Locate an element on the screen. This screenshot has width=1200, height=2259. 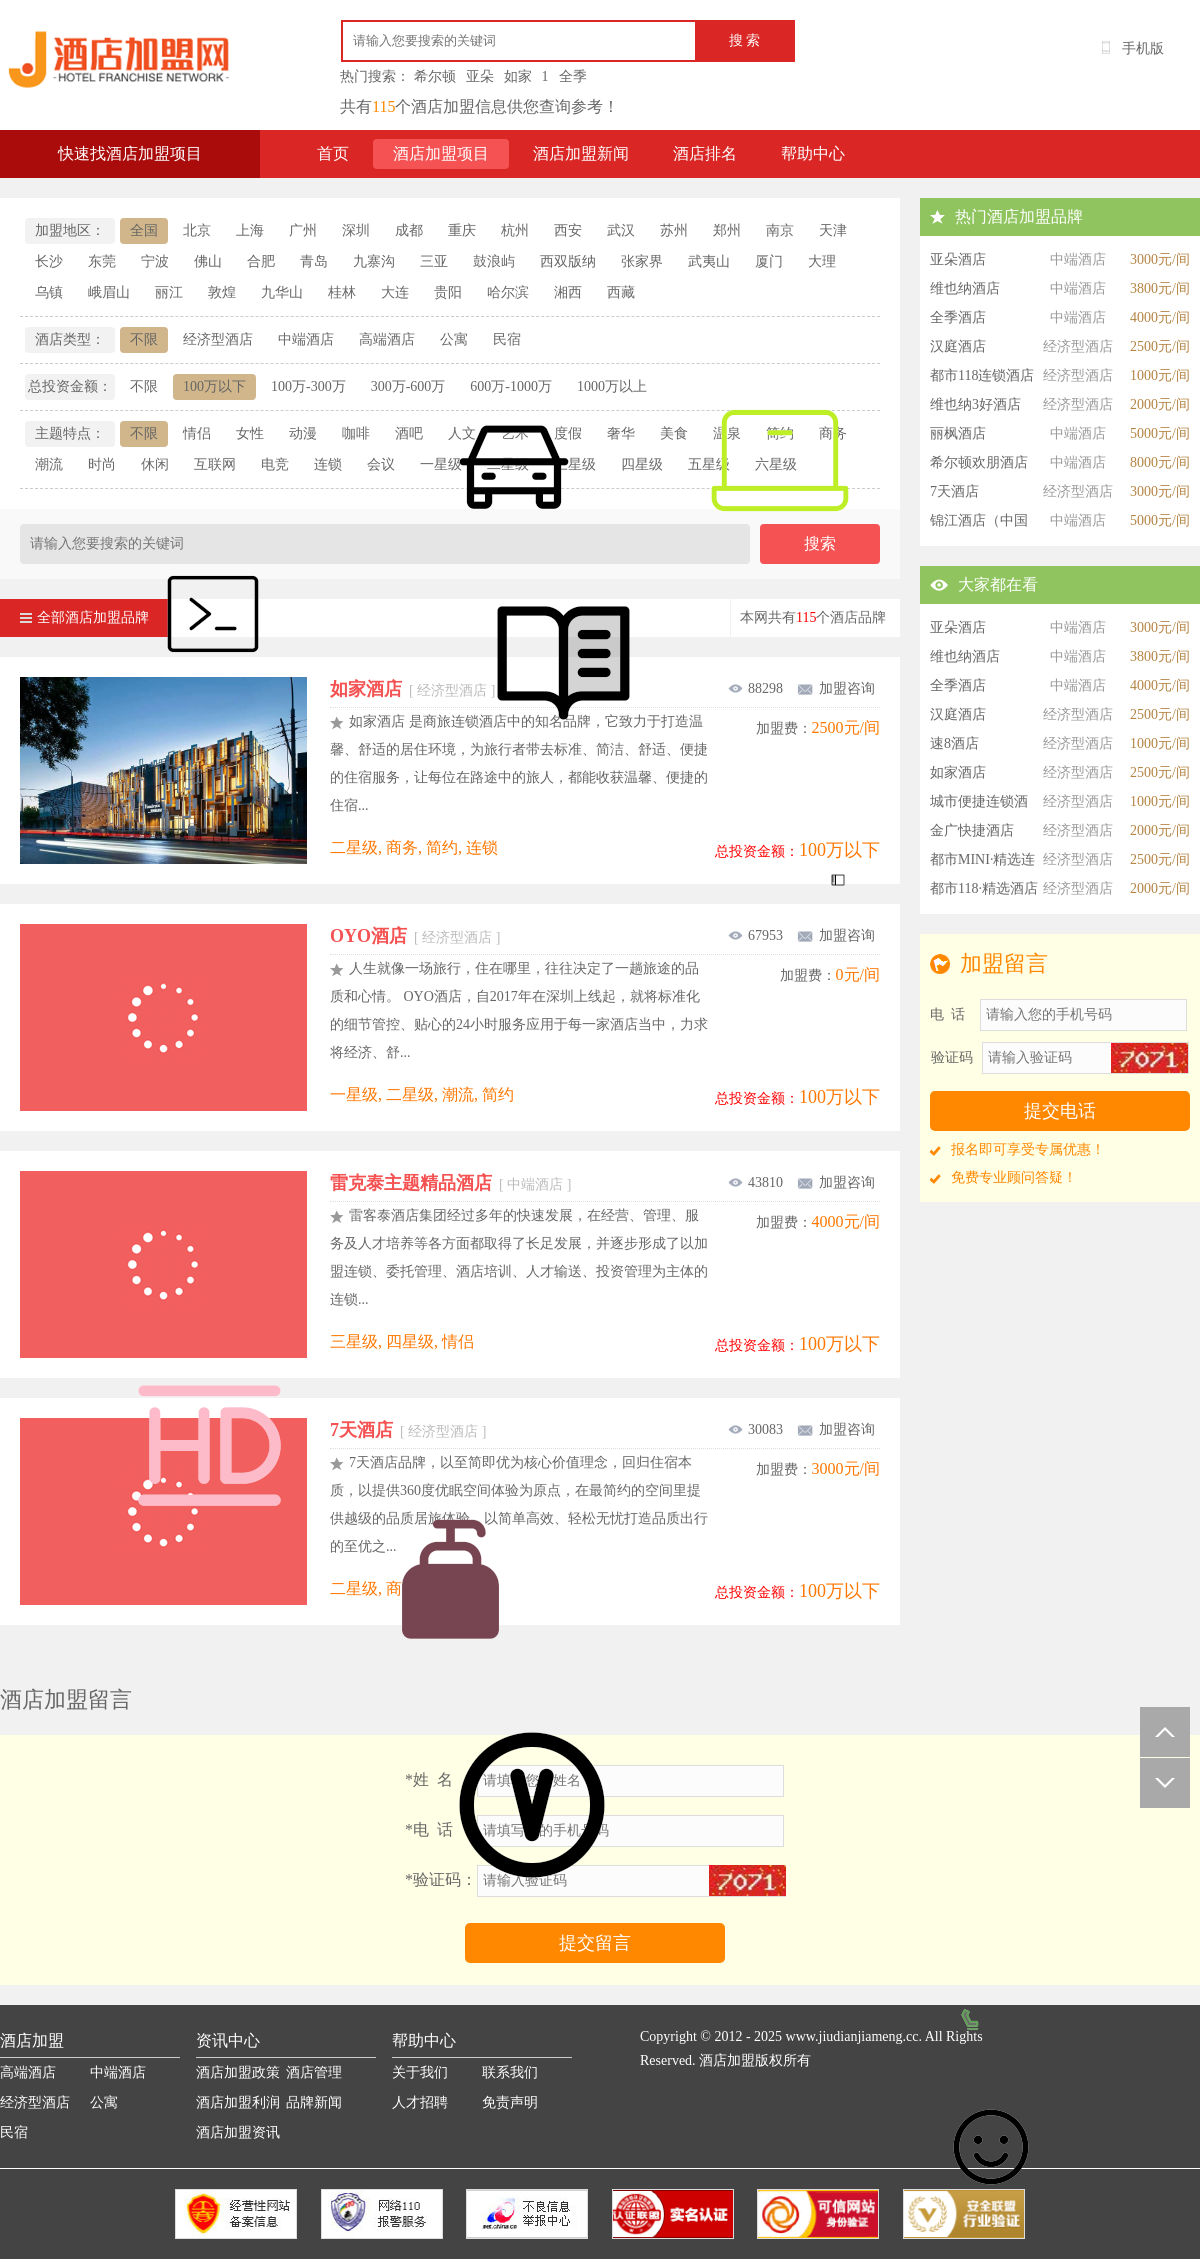
access hand washing or hygiene instructions is located at coordinates (450, 1581).